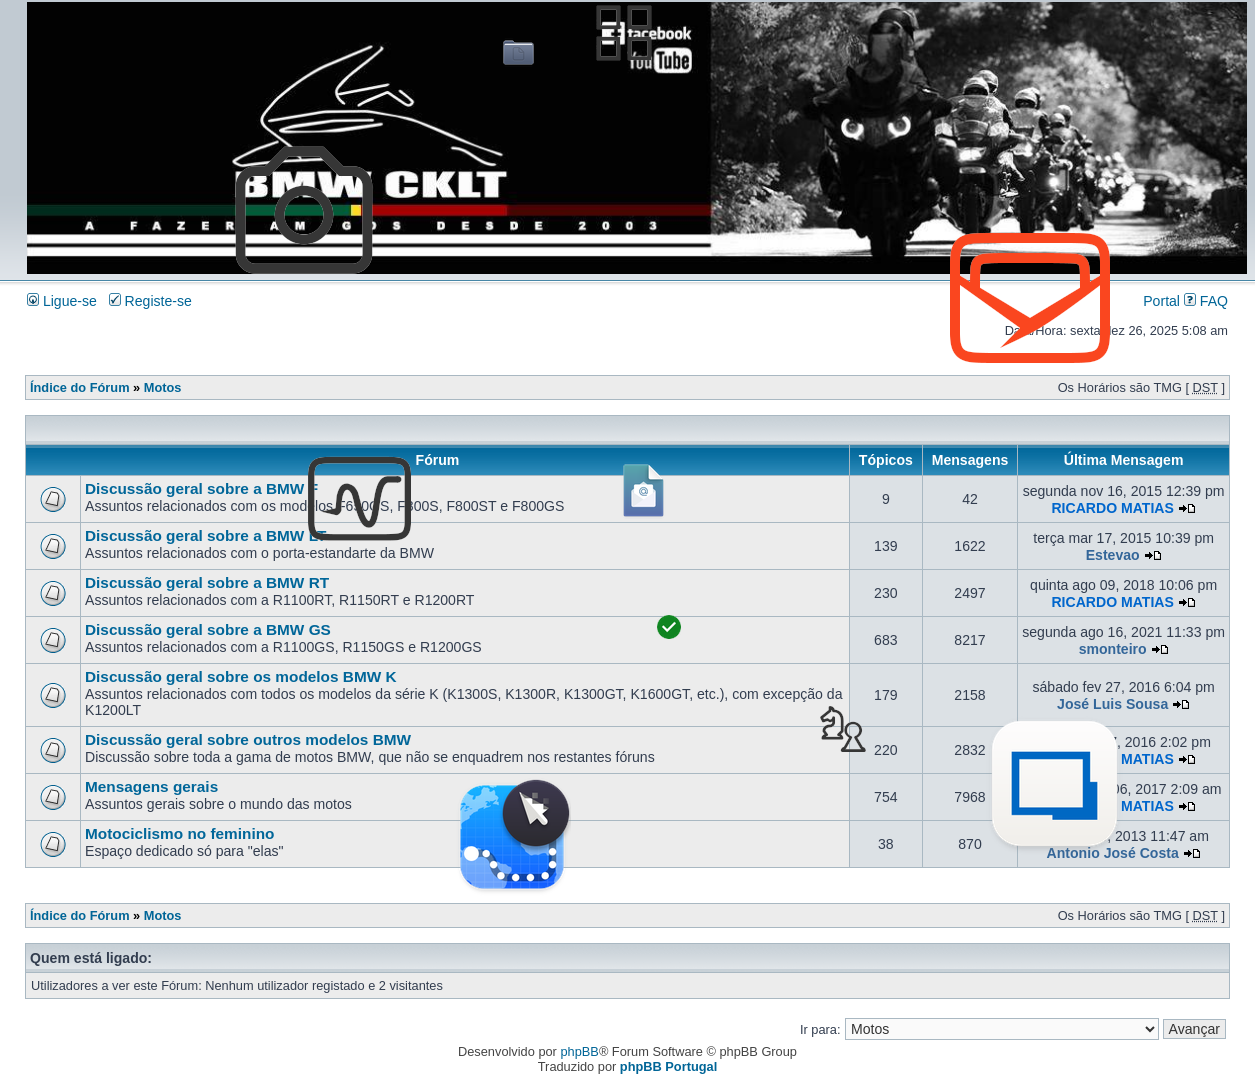 The height and width of the screenshot is (1074, 1255). What do you see at coordinates (359, 495) in the screenshot?
I see `view system resource usage and performance metrics` at bounding box center [359, 495].